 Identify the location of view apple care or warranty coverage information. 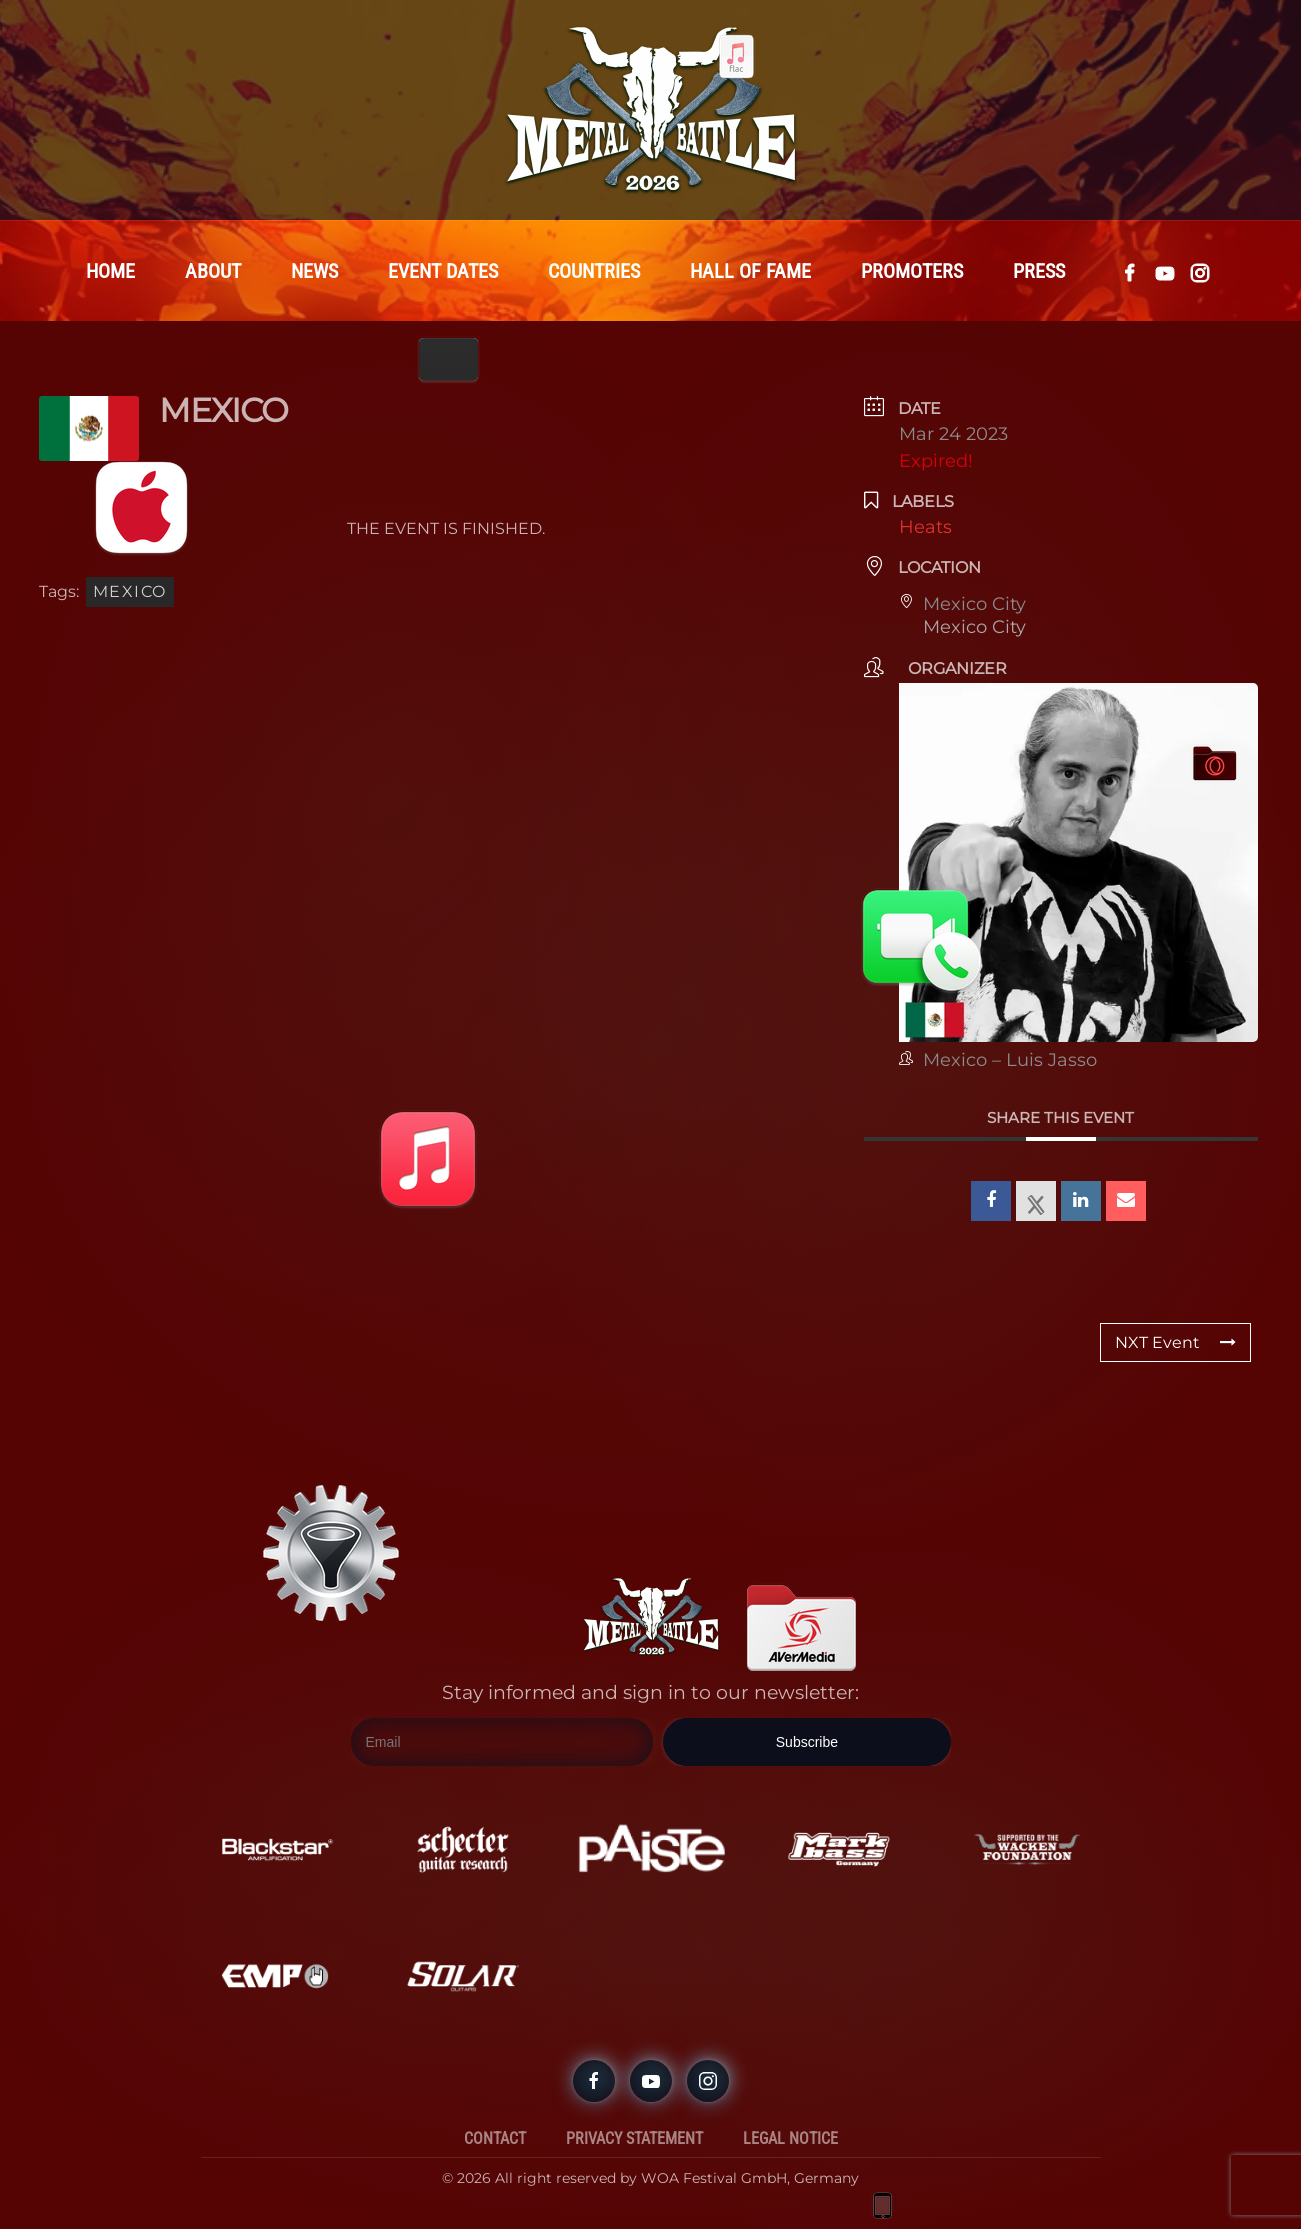
(141, 507).